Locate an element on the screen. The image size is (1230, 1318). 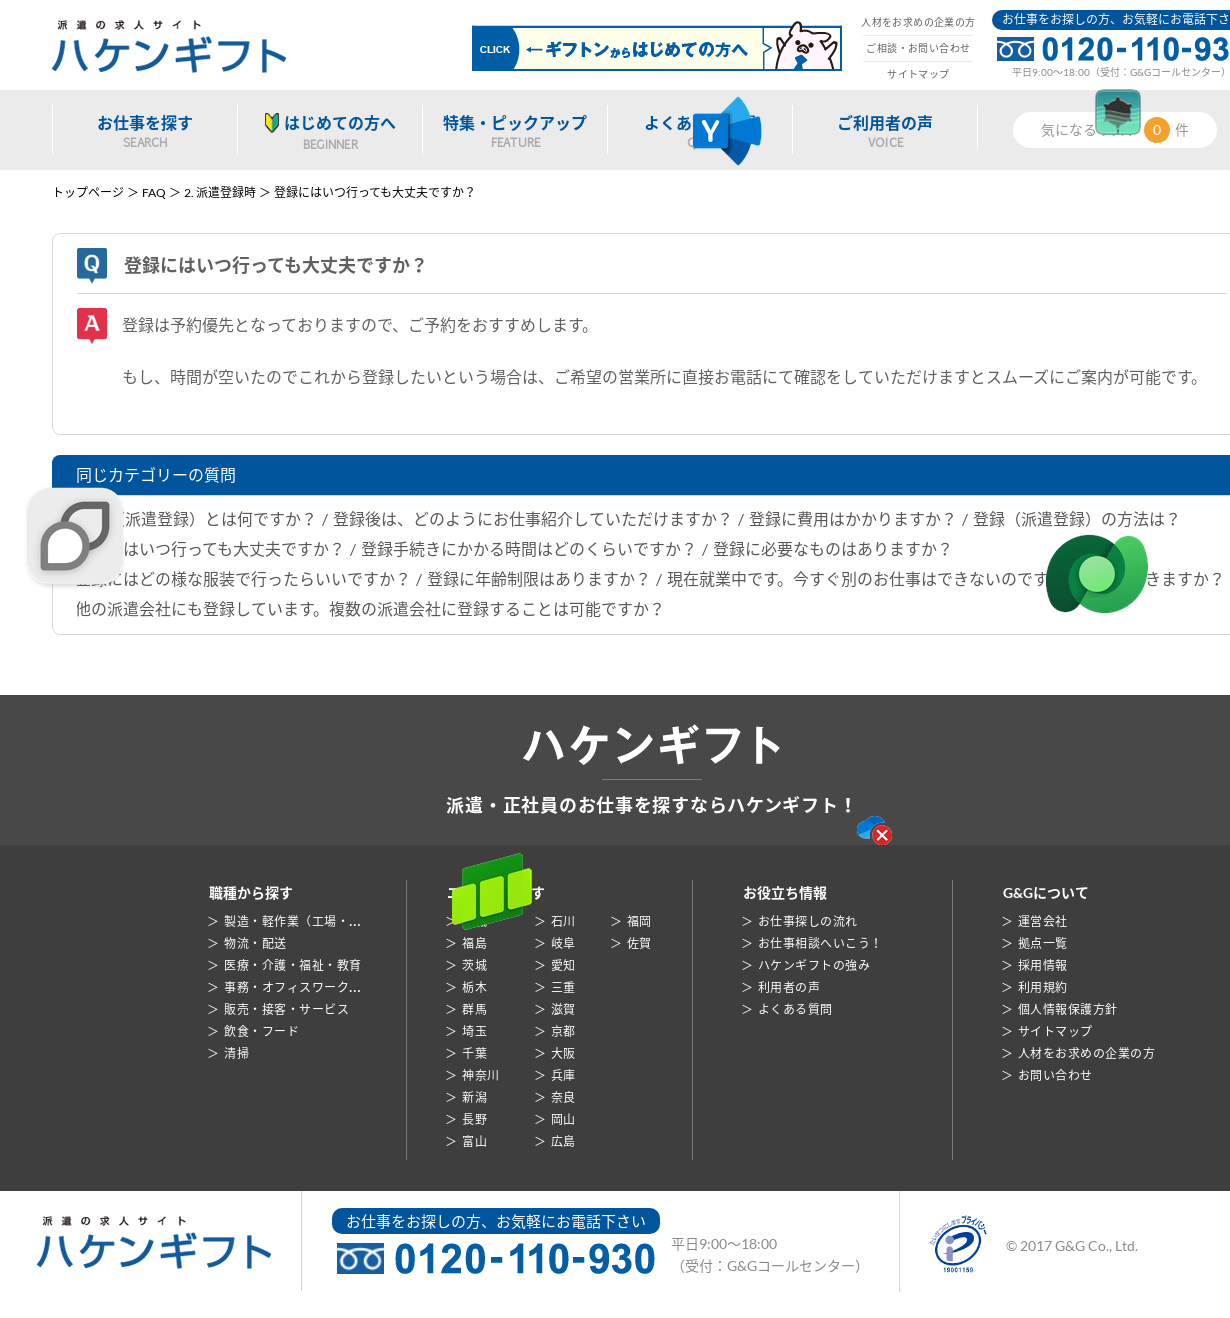
open xbox game bar is located at coordinates (492, 891).